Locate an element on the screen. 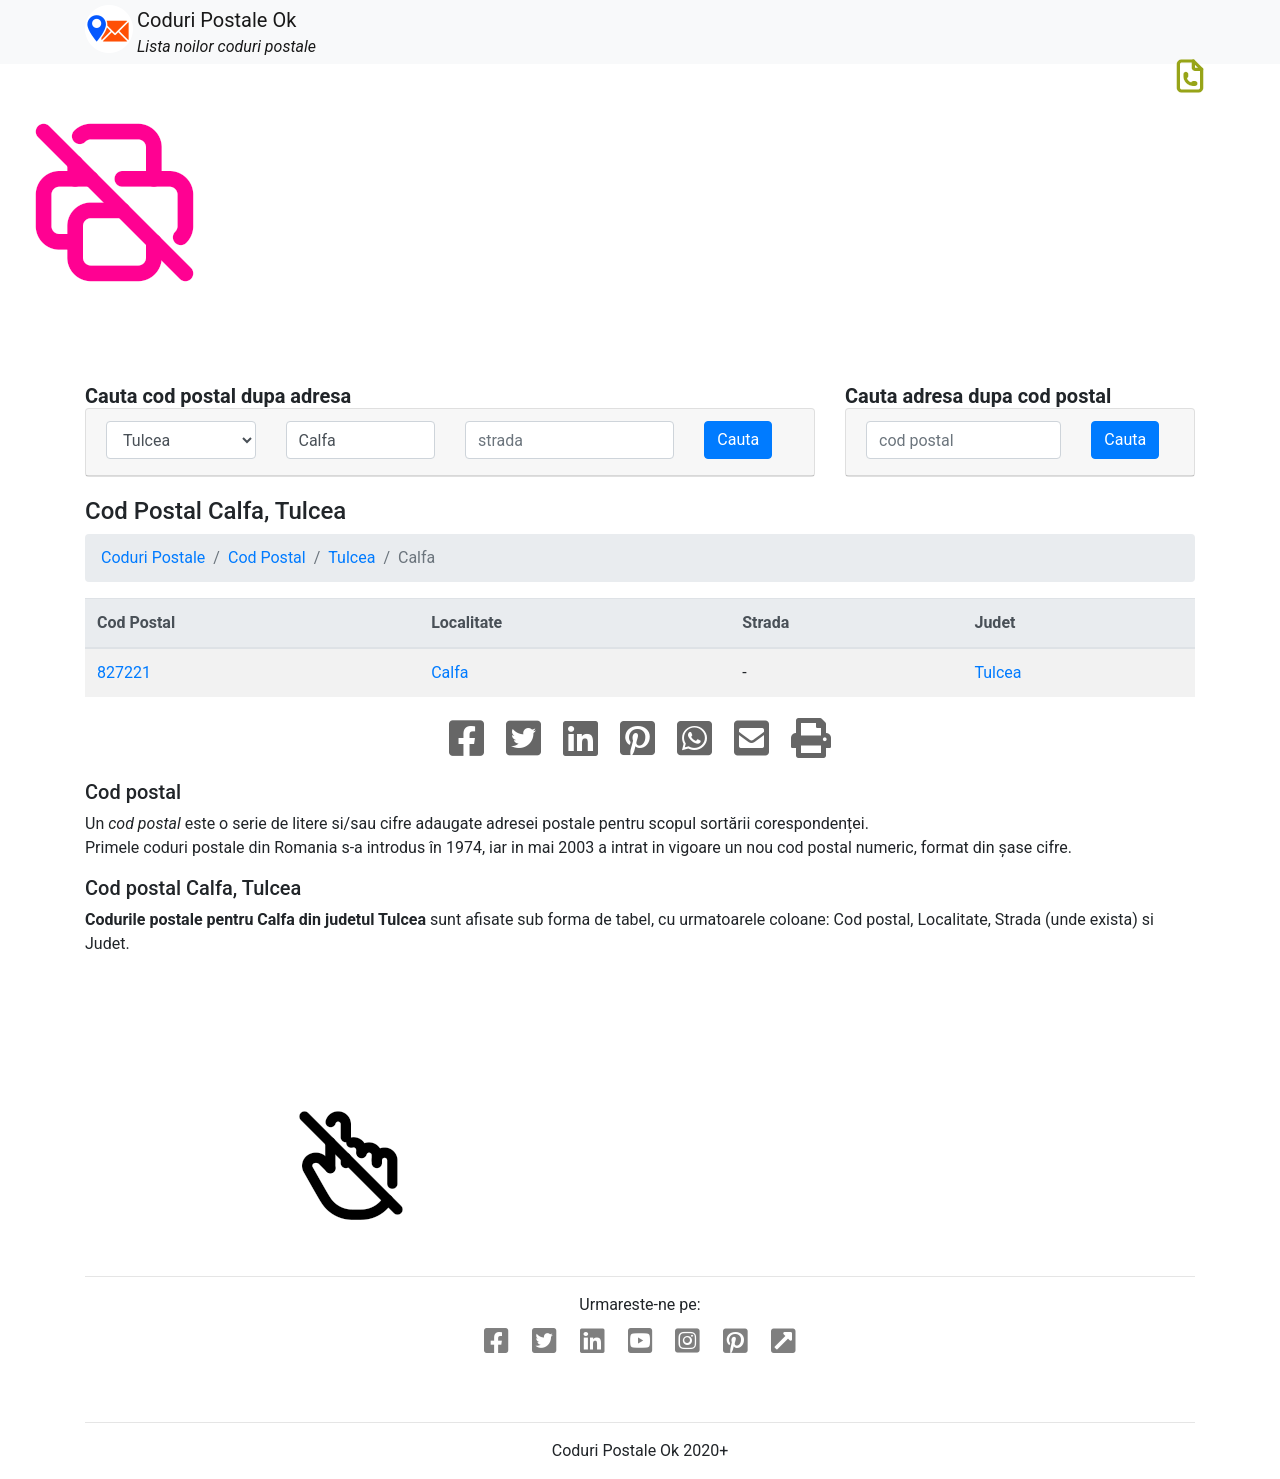  printer unavailable or offline is located at coordinates (114, 202).